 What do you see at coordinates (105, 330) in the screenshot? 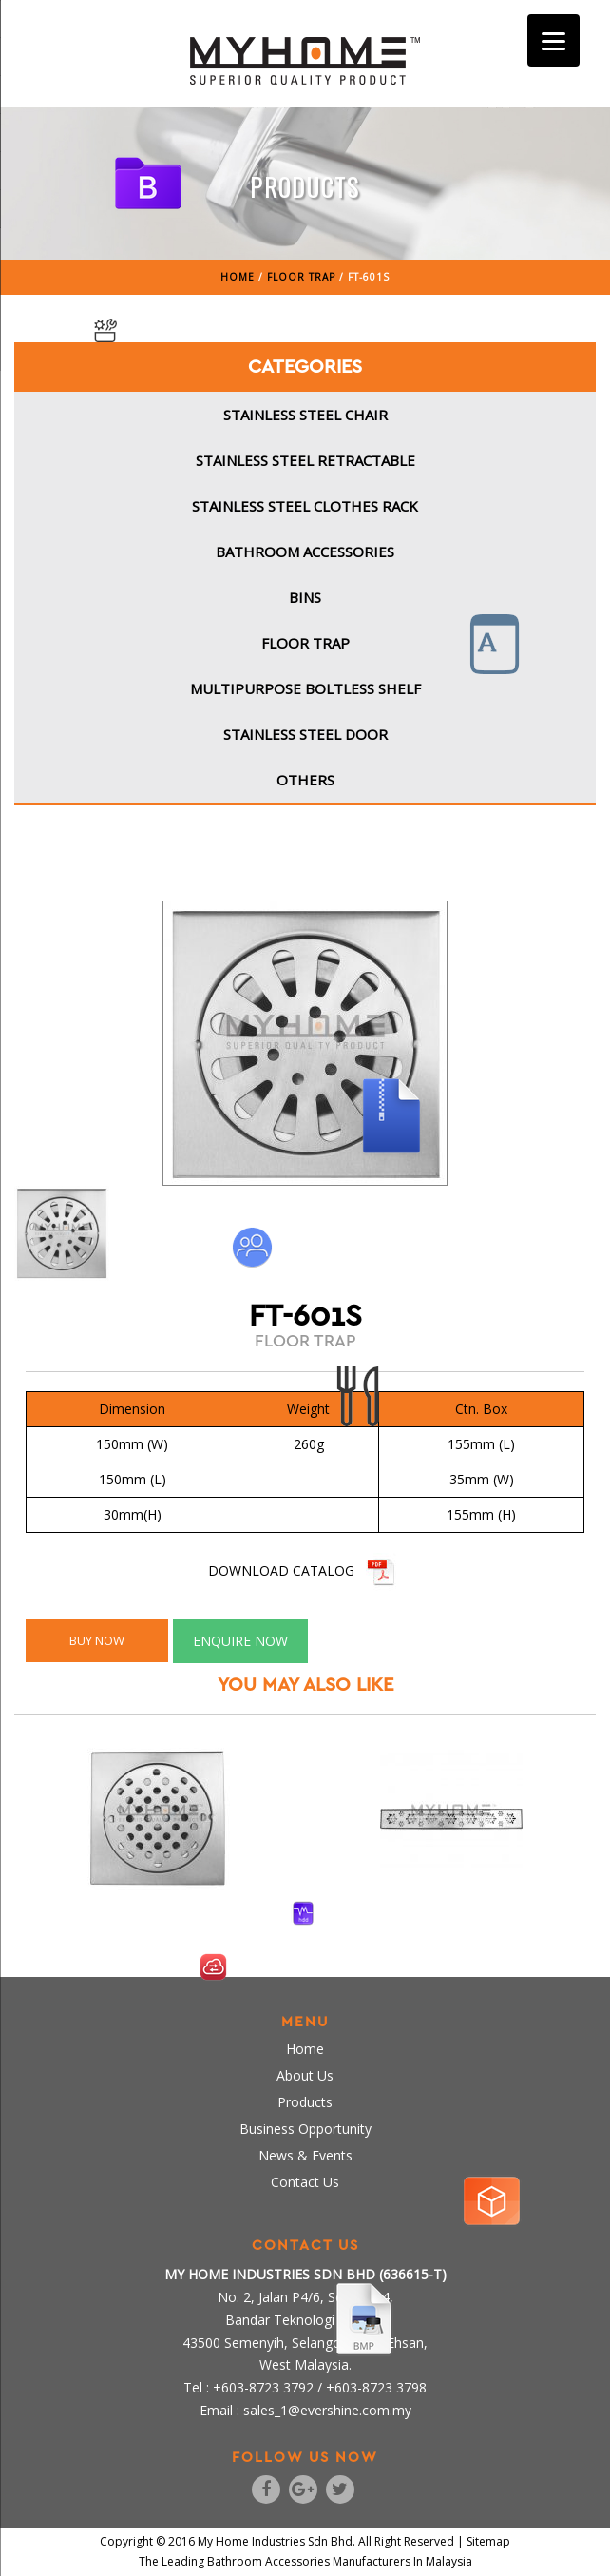
I see `access additional system preferences` at bounding box center [105, 330].